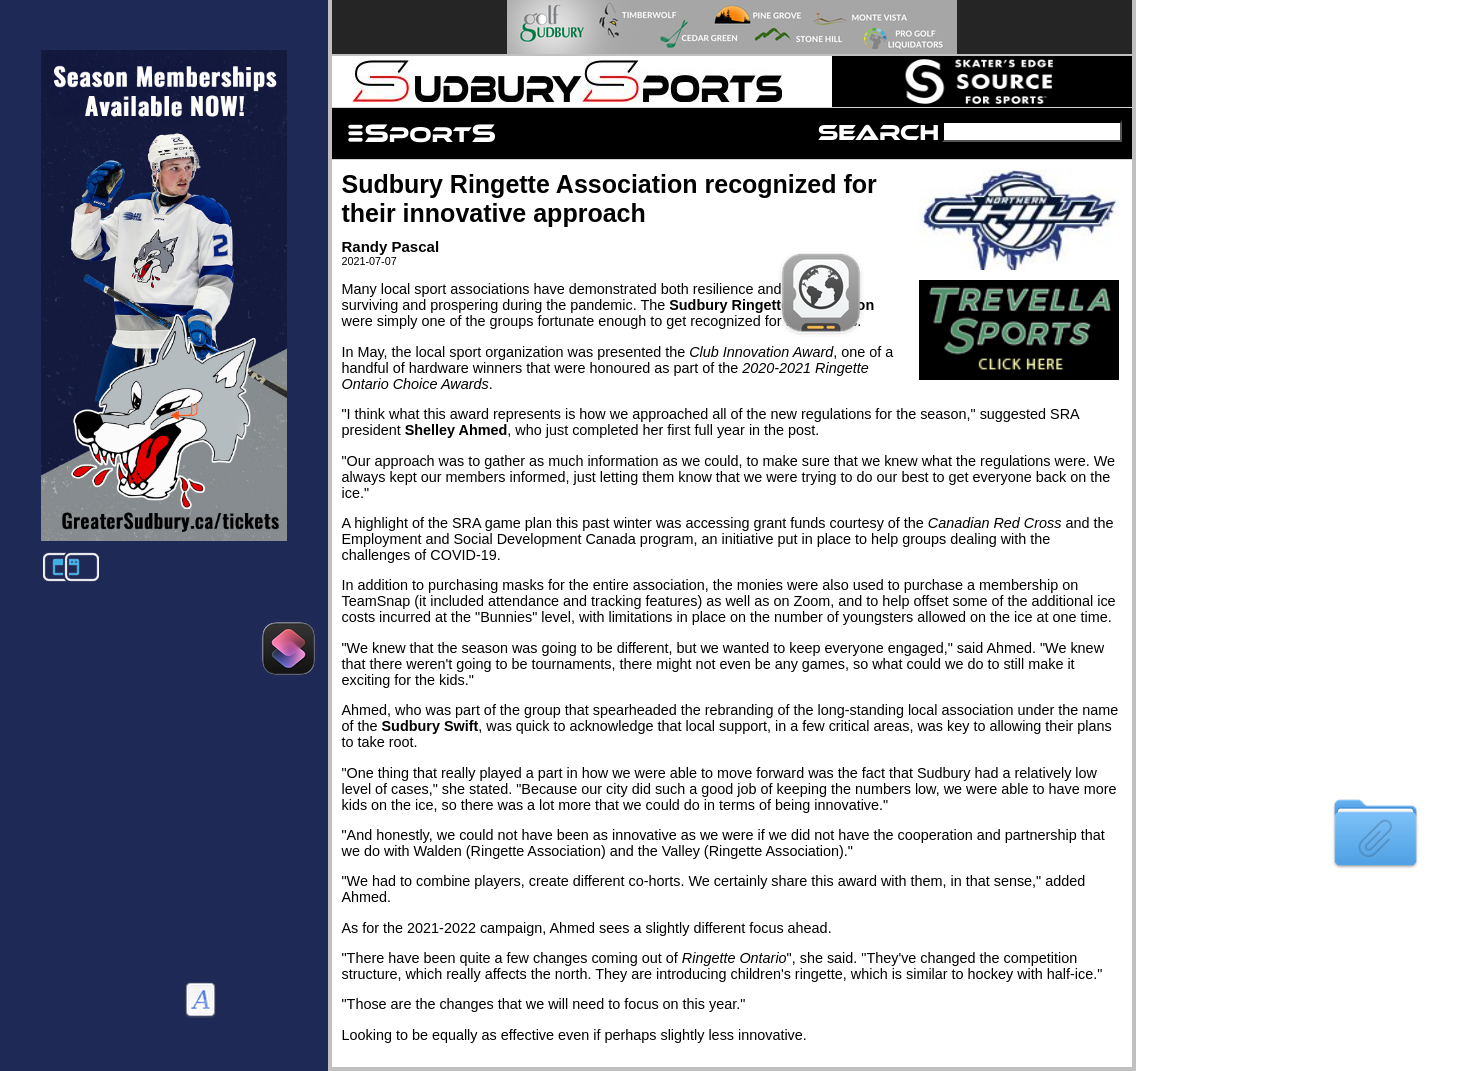 This screenshot has height=1071, width=1463. I want to click on reply to all recipients of an email, so click(183, 411).